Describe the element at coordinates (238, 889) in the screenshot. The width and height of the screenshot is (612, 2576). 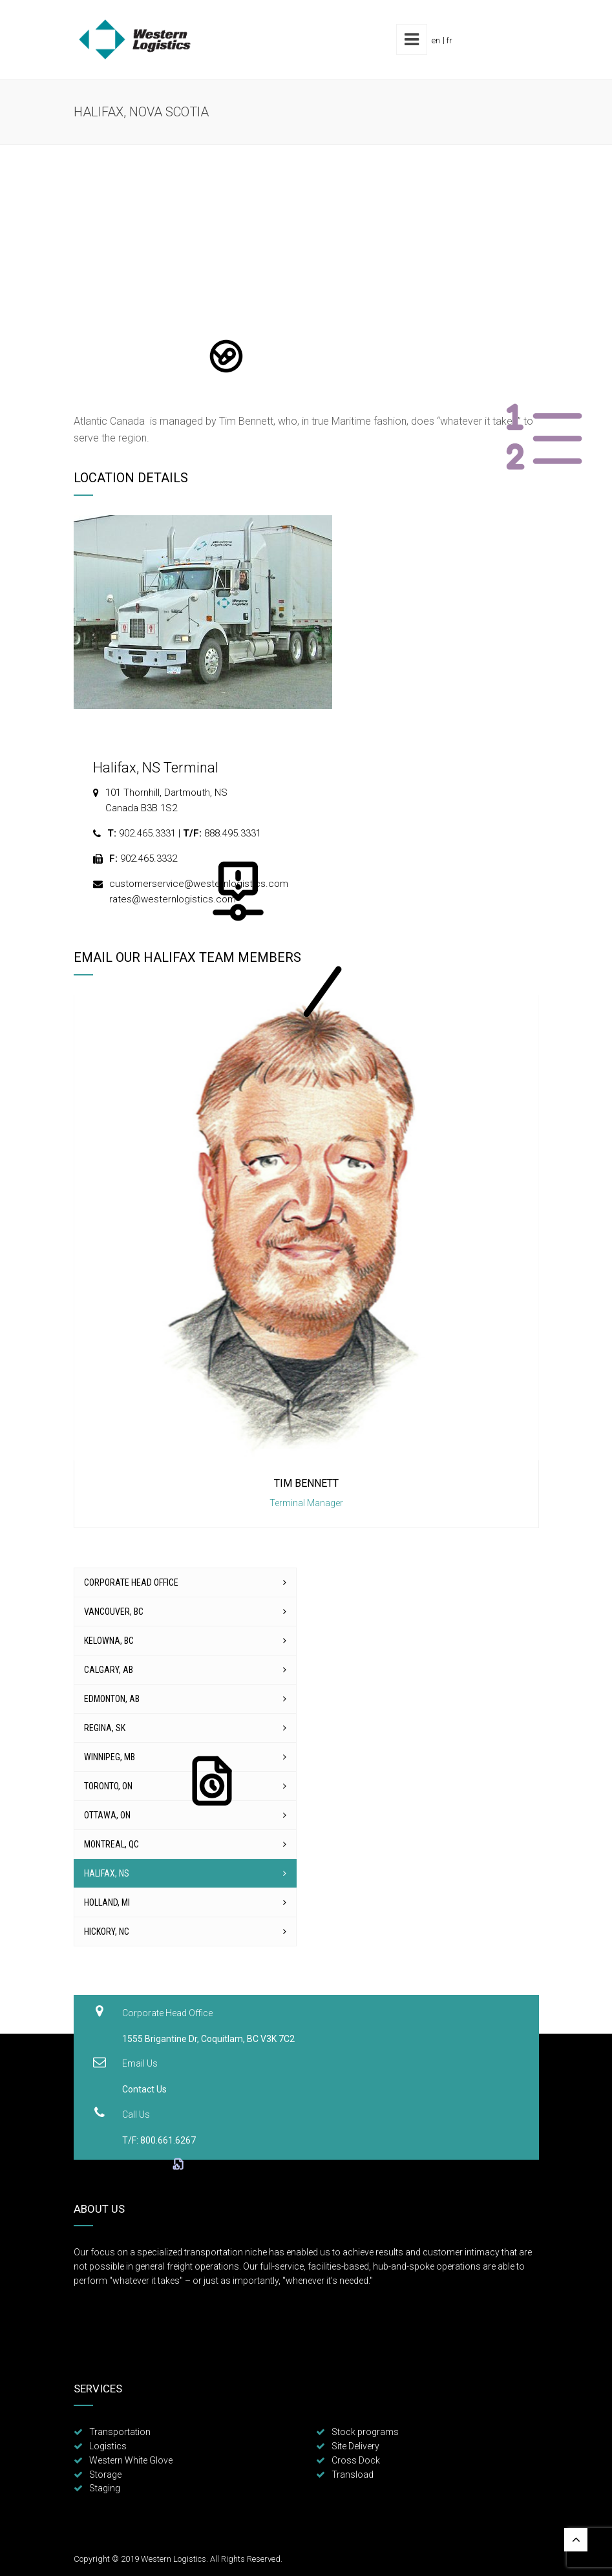
I see `indicates a timeline event requiring attention` at that location.